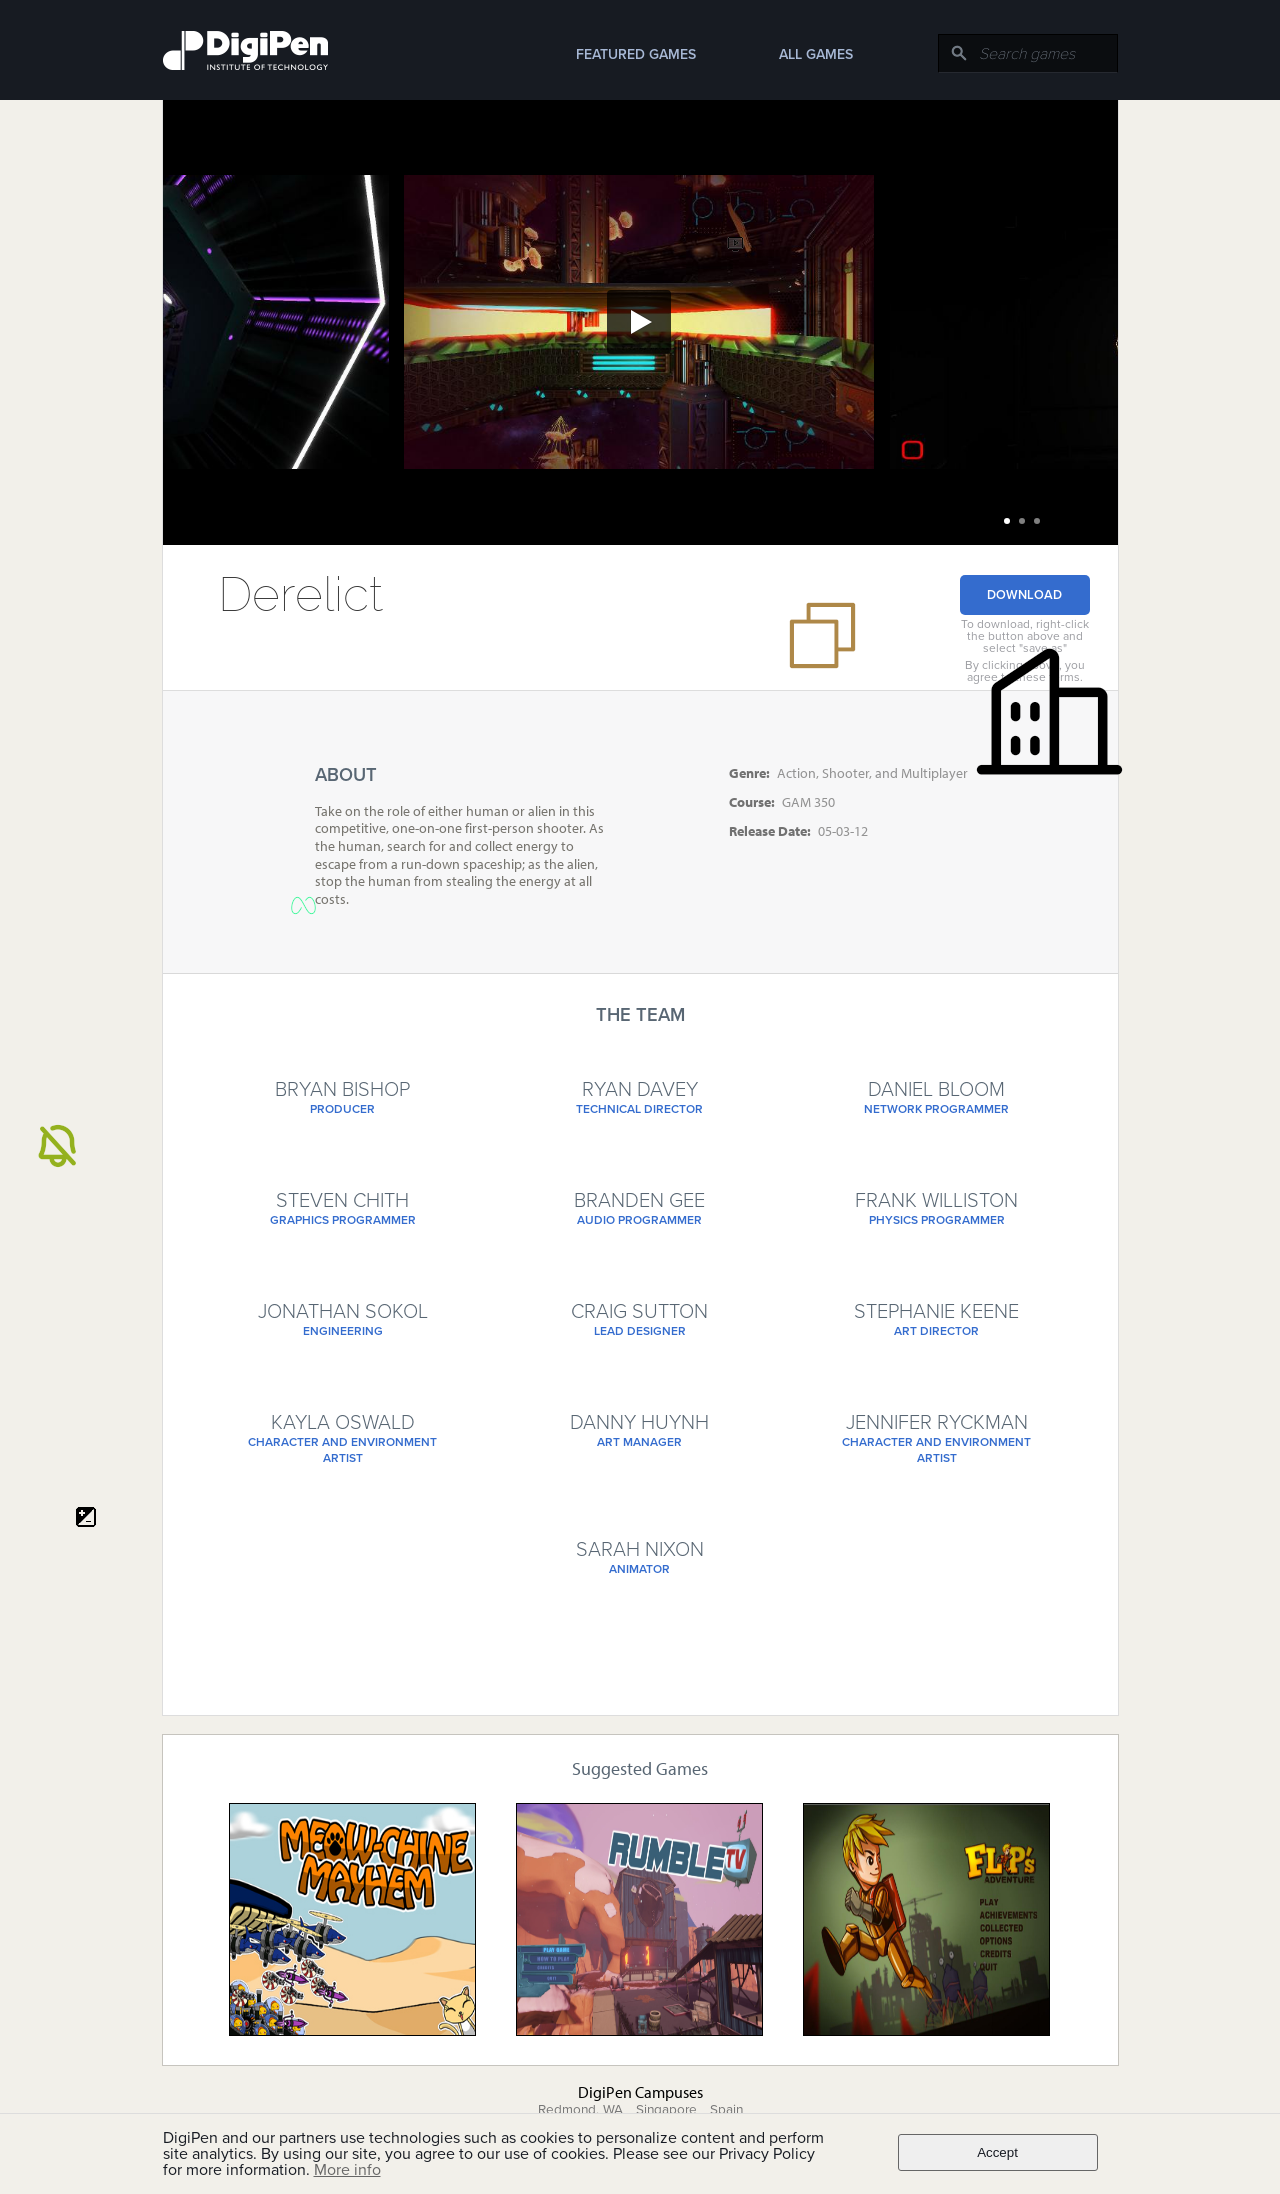  Describe the element at coordinates (735, 243) in the screenshot. I see `play video on monitor or display` at that location.